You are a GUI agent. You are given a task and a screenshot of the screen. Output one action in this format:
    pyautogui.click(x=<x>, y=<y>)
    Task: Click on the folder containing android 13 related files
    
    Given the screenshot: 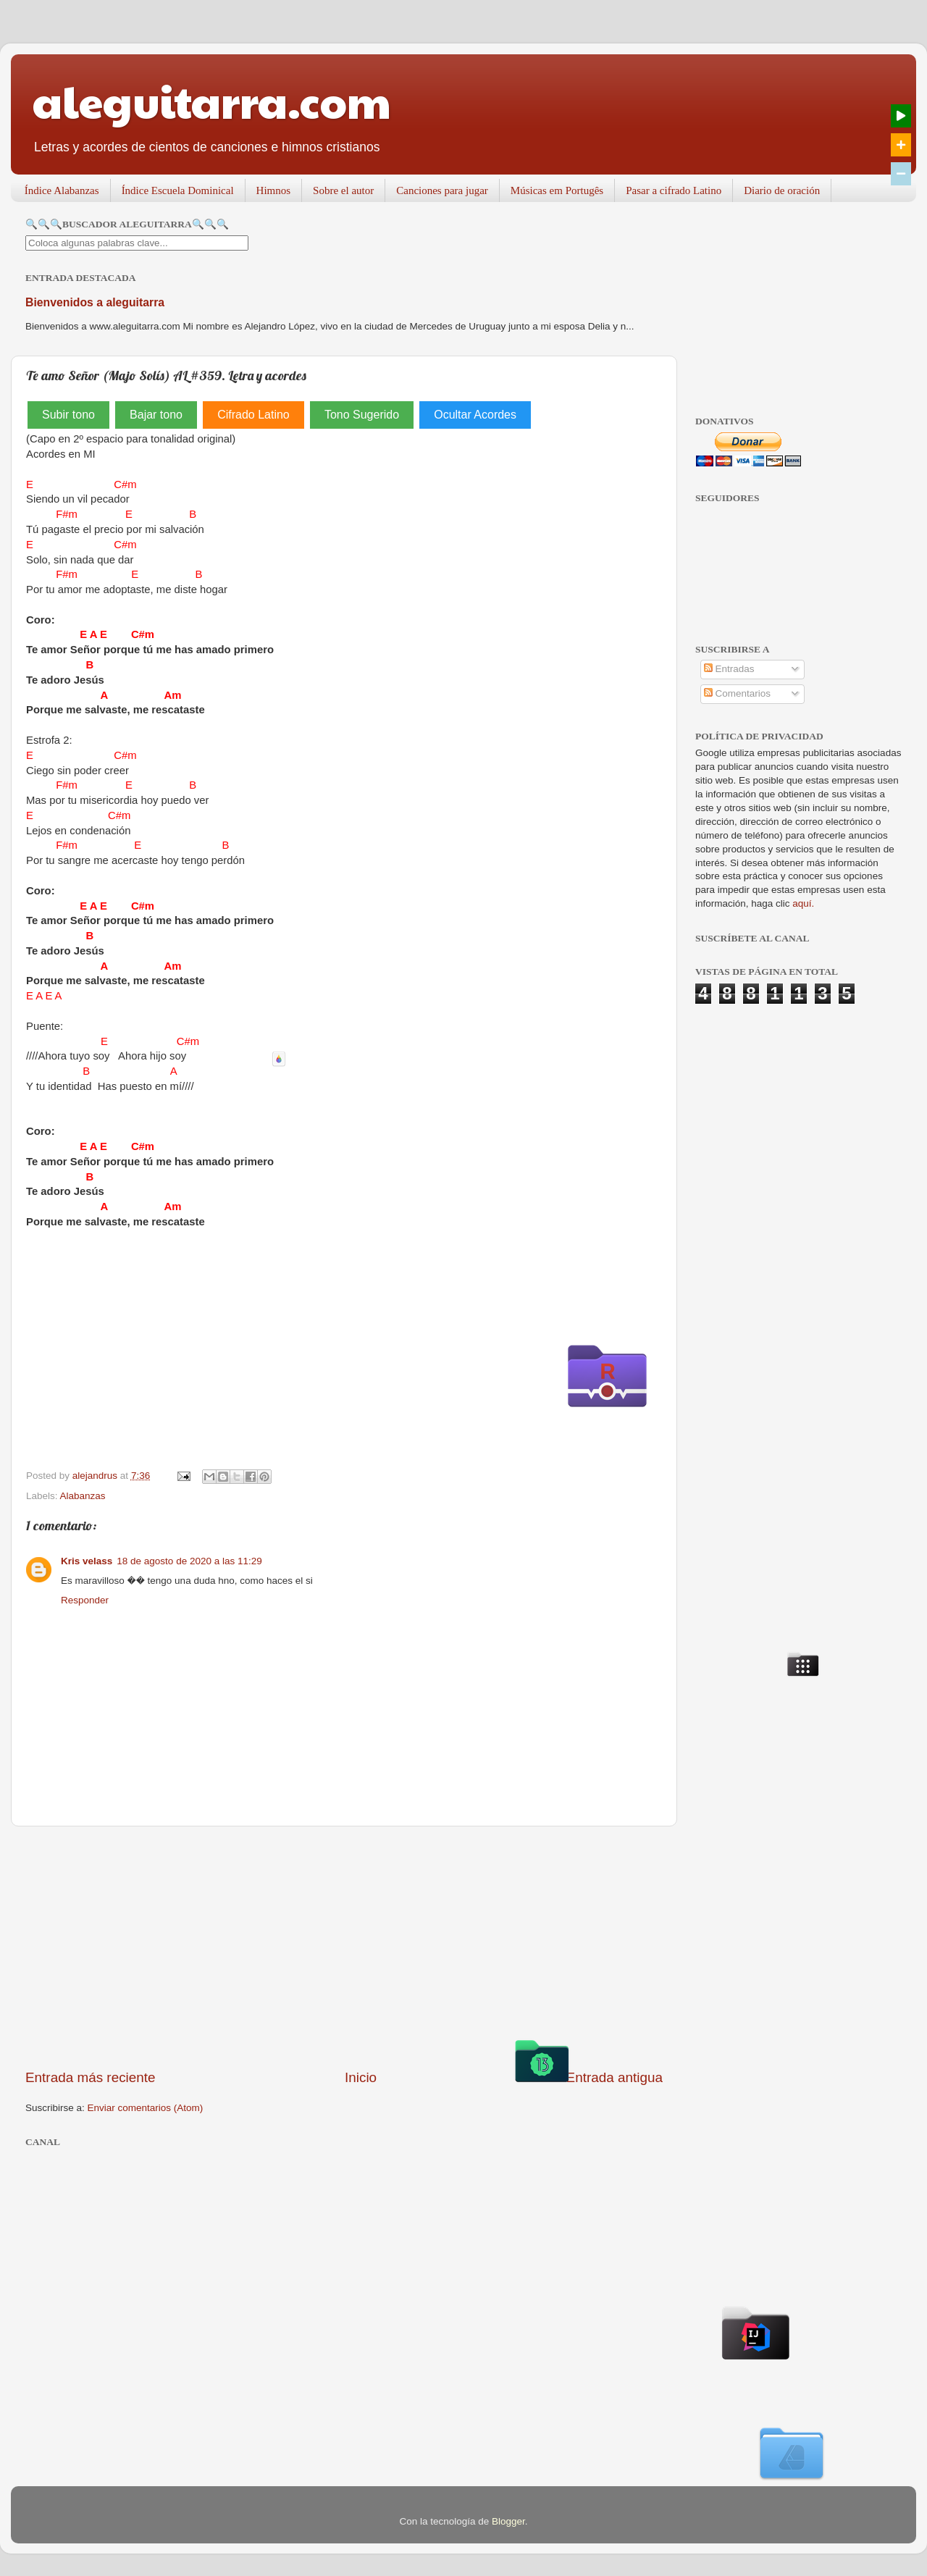 What is the action you would take?
    pyautogui.click(x=542, y=2063)
    